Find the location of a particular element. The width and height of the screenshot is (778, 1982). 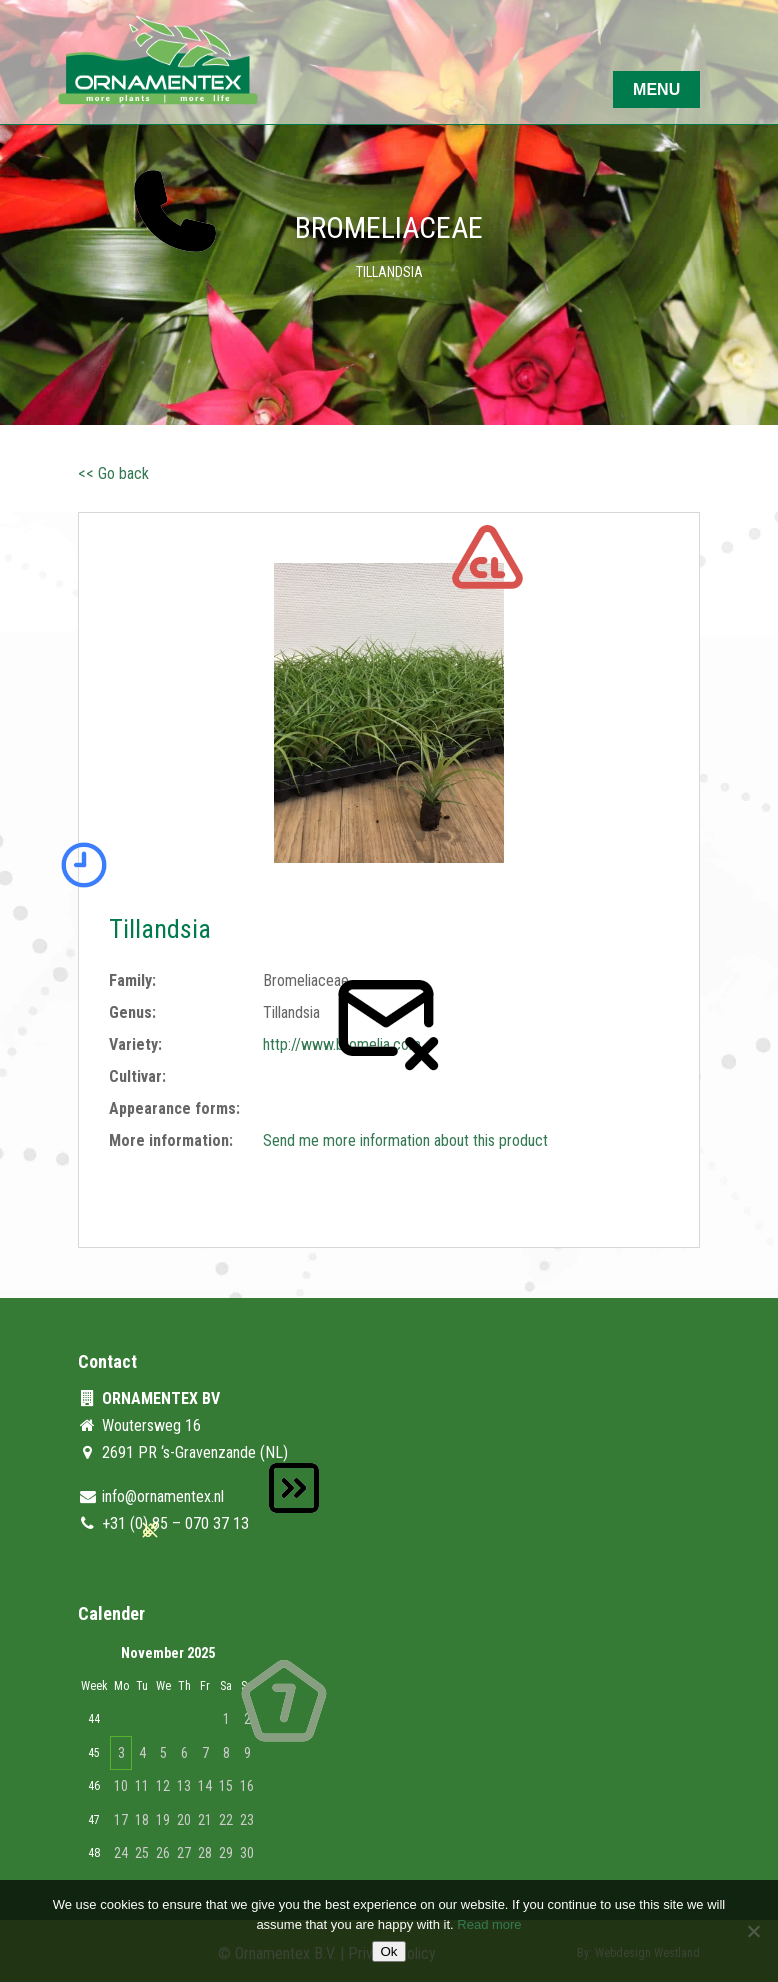

delete an email message is located at coordinates (386, 1018).